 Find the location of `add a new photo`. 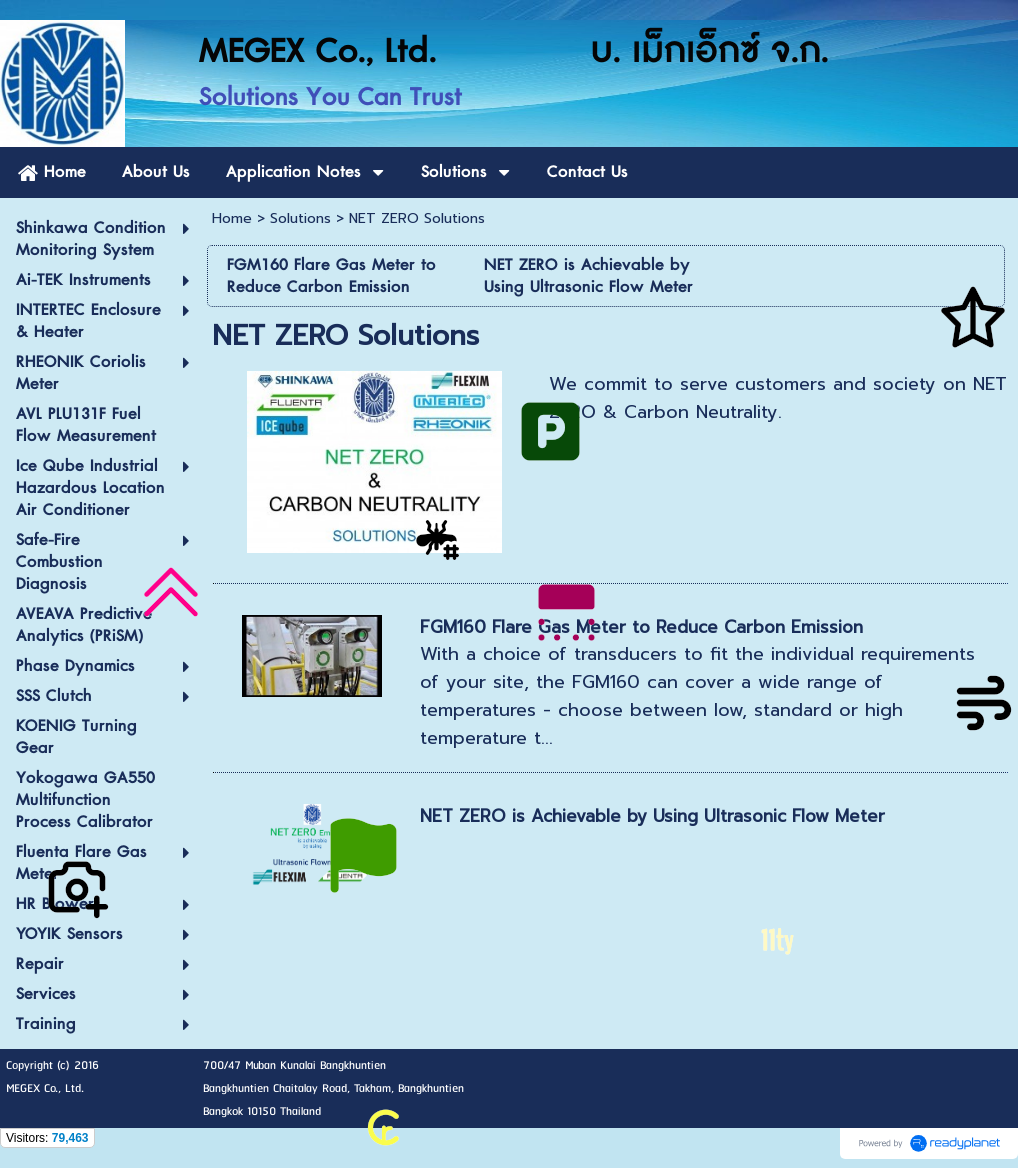

add a new photo is located at coordinates (77, 887).